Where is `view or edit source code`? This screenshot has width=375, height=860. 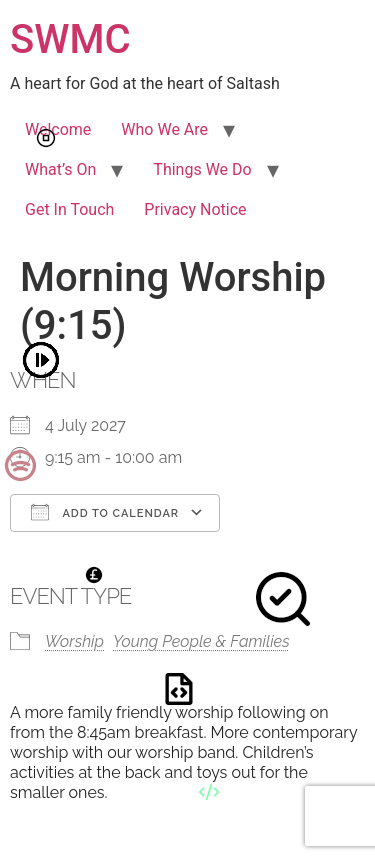 view or edit source code is located at coordinates (209, 792).